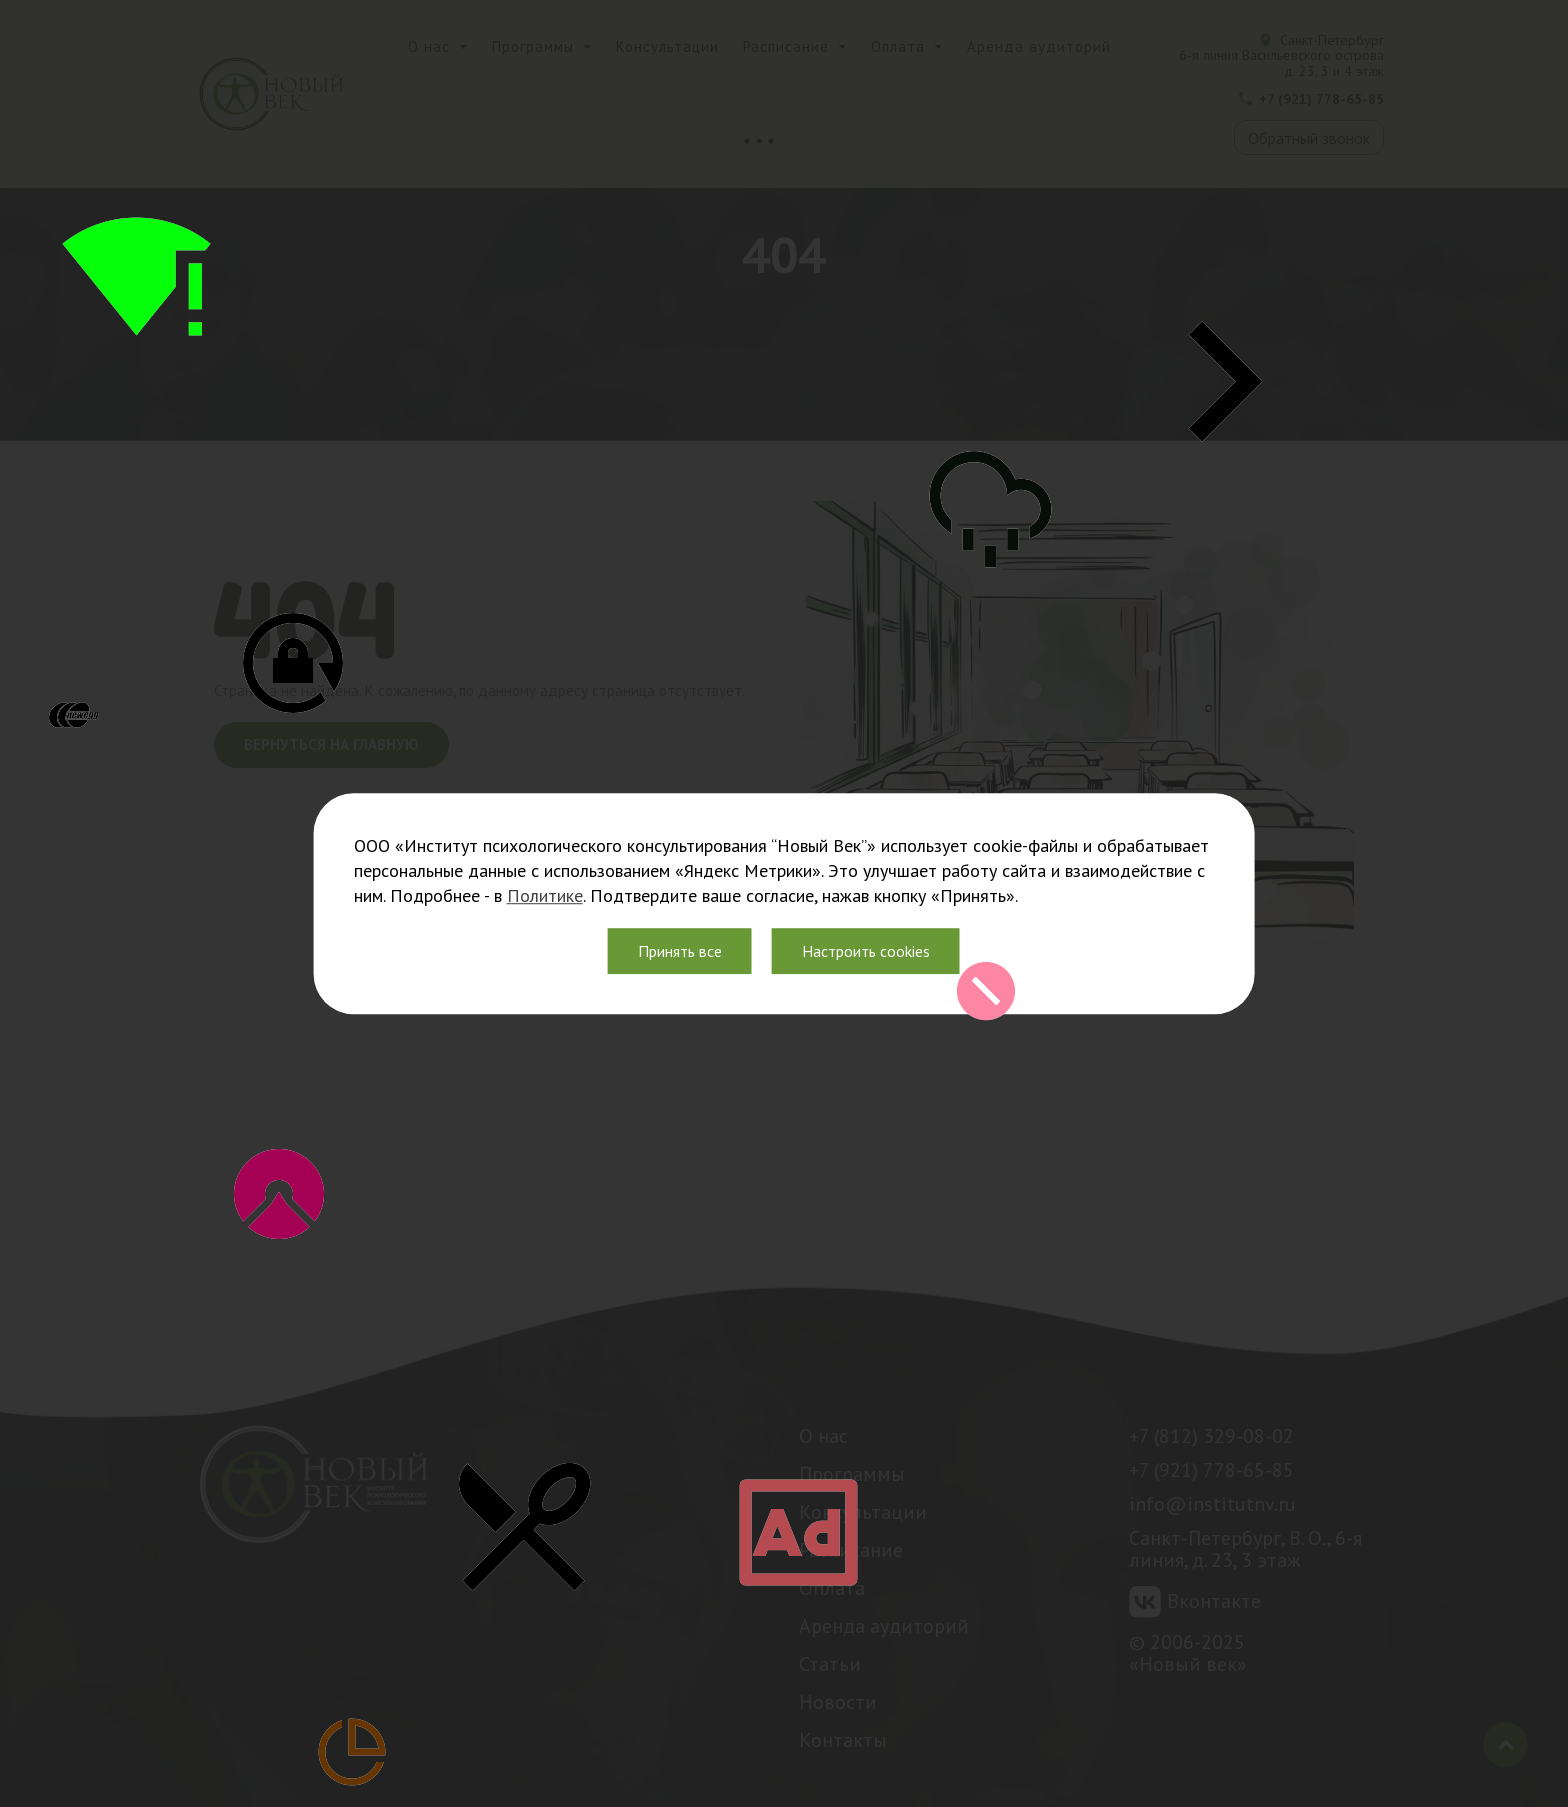 This screenshot has width=1568, height=1807. Describe the element at coordinates (293, 663) in the screenshot. I see `screen rotation is locked` at that location.